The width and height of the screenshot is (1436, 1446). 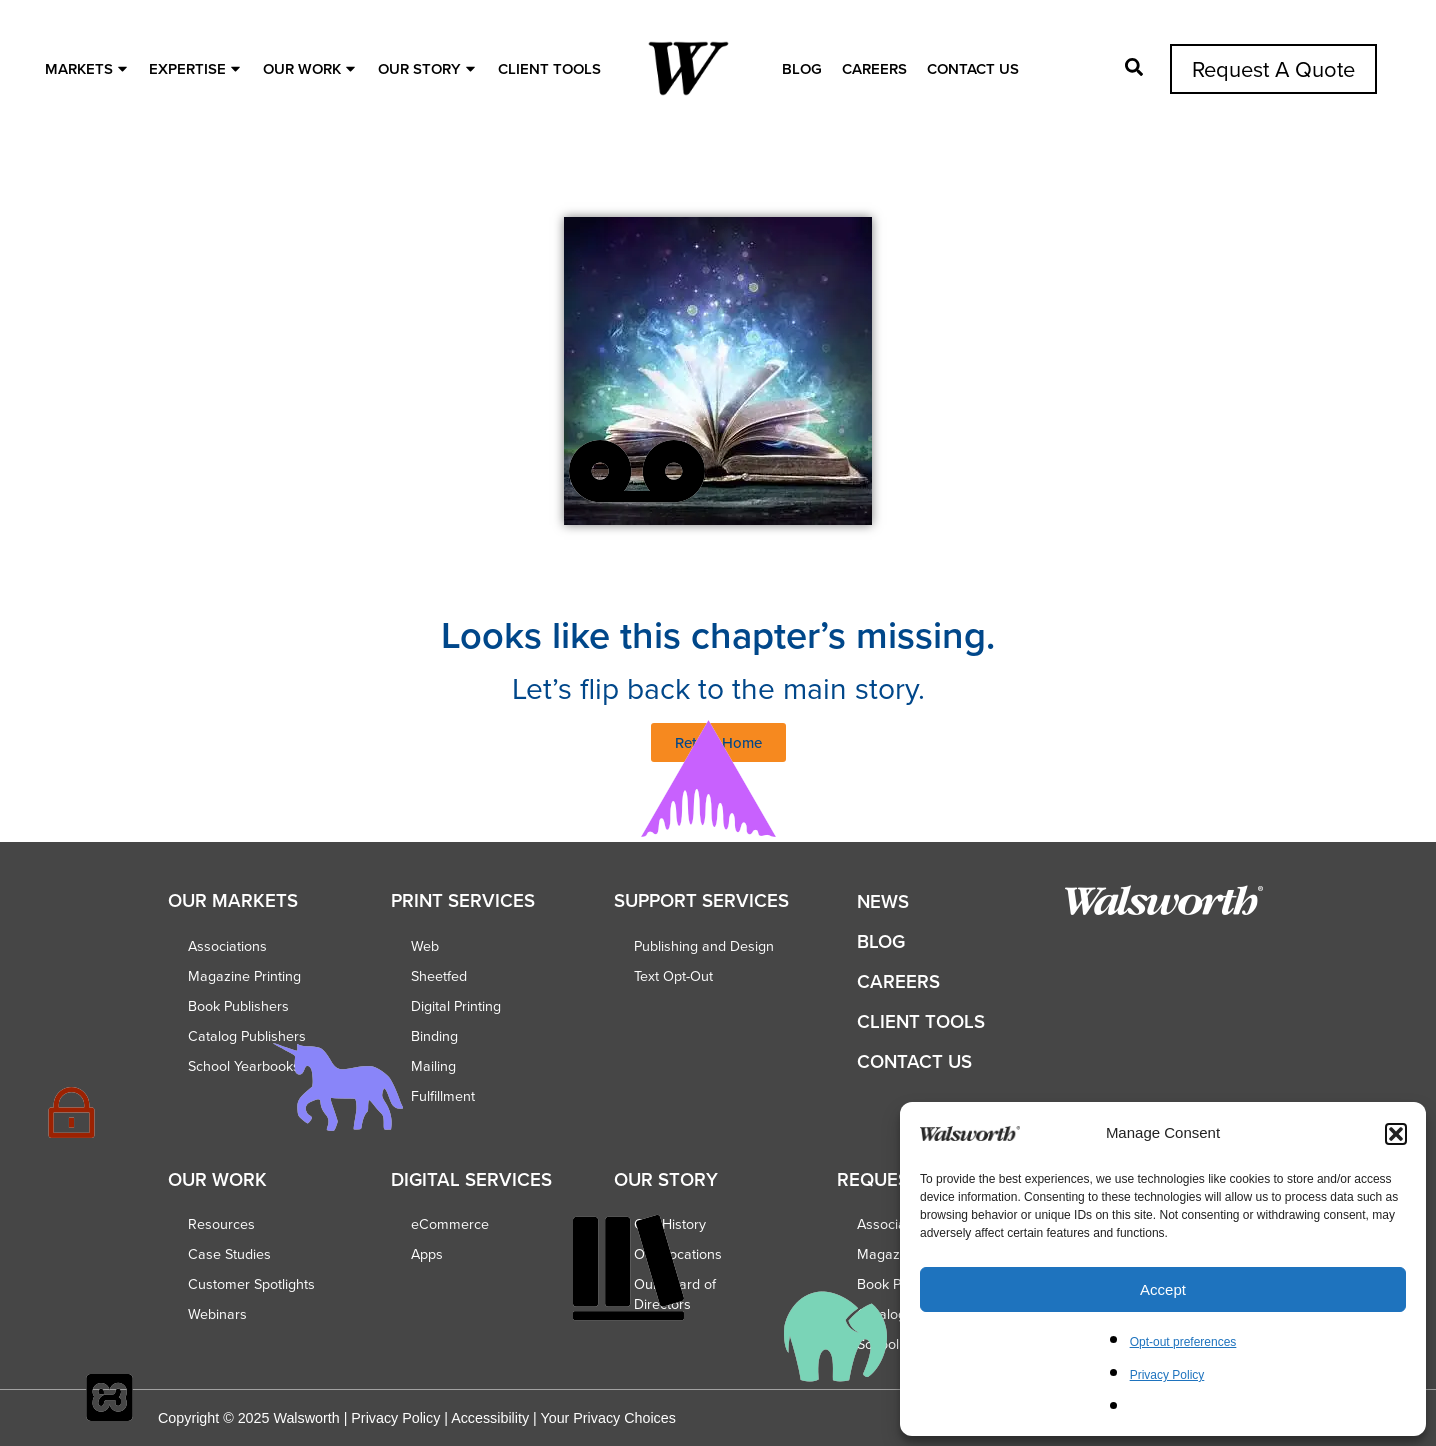 I want to click on launch MAMP local server application, so click(x=835, y=1336).